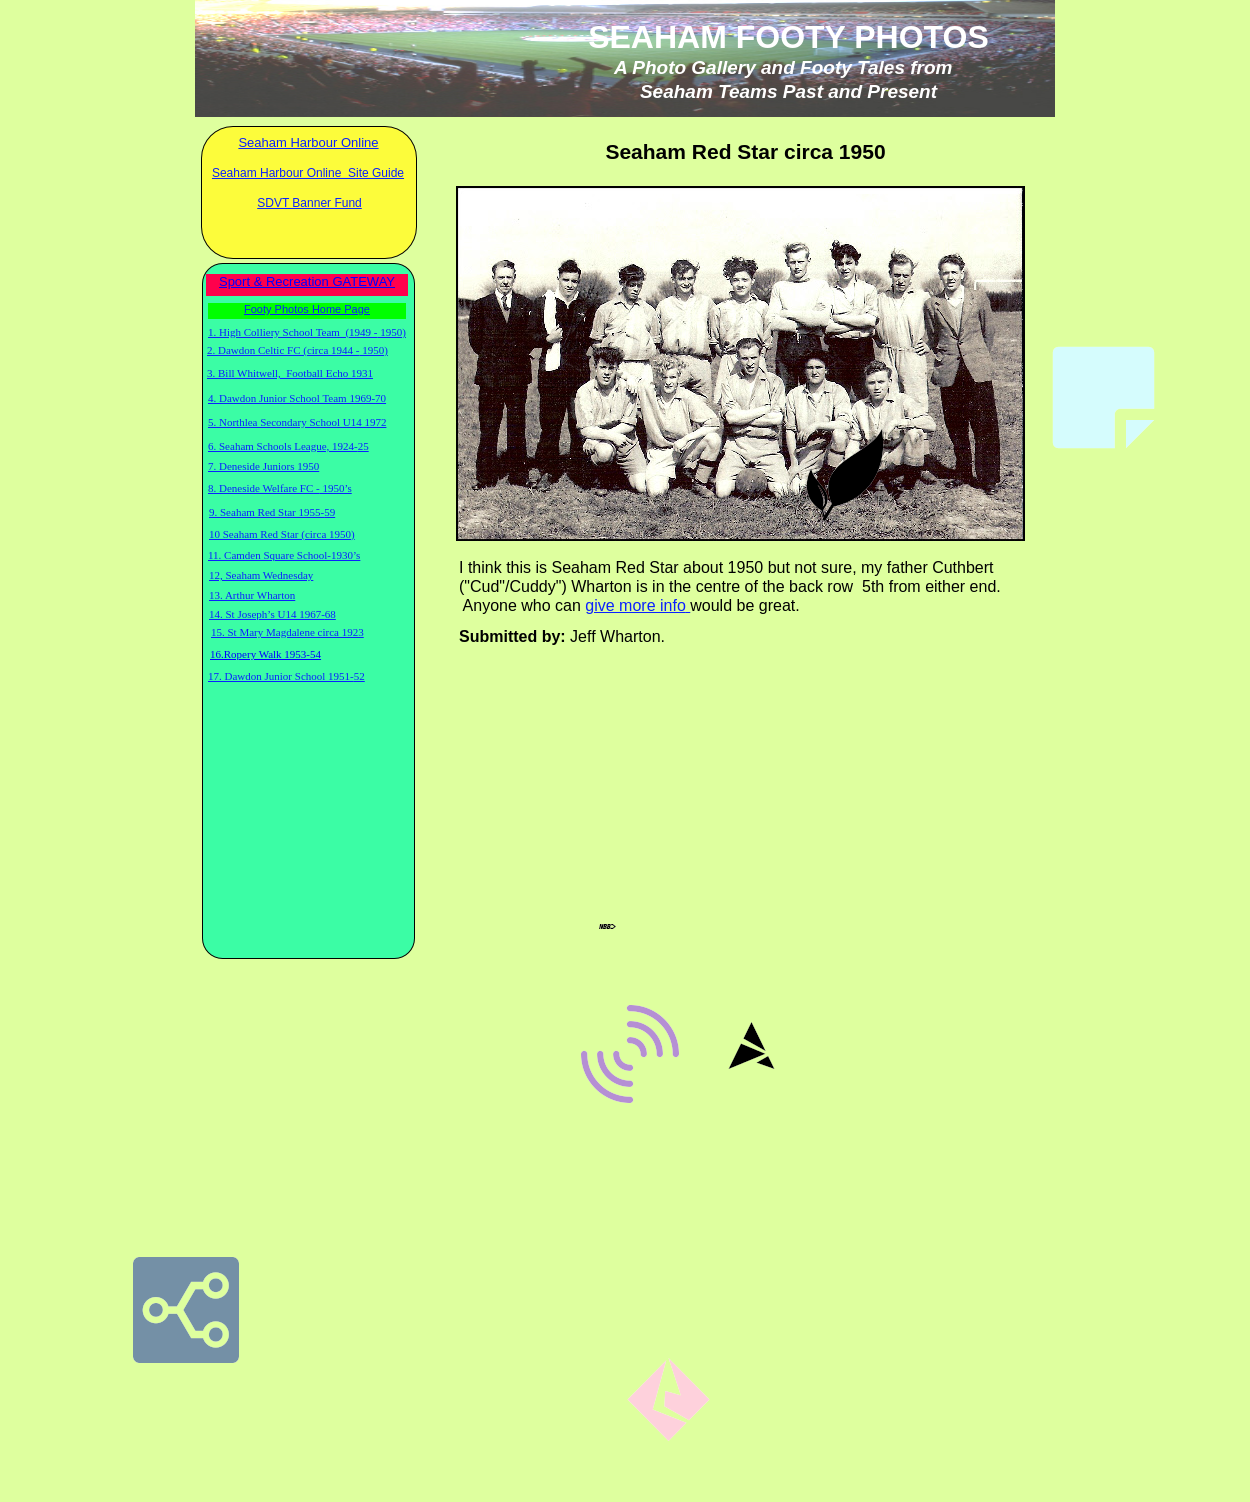 This screenshot has height=1502, width=1250. What do you see at coordinates (607, 926) in the screenshot?
I see `NBB company logo` at bounding box center [607, 926].